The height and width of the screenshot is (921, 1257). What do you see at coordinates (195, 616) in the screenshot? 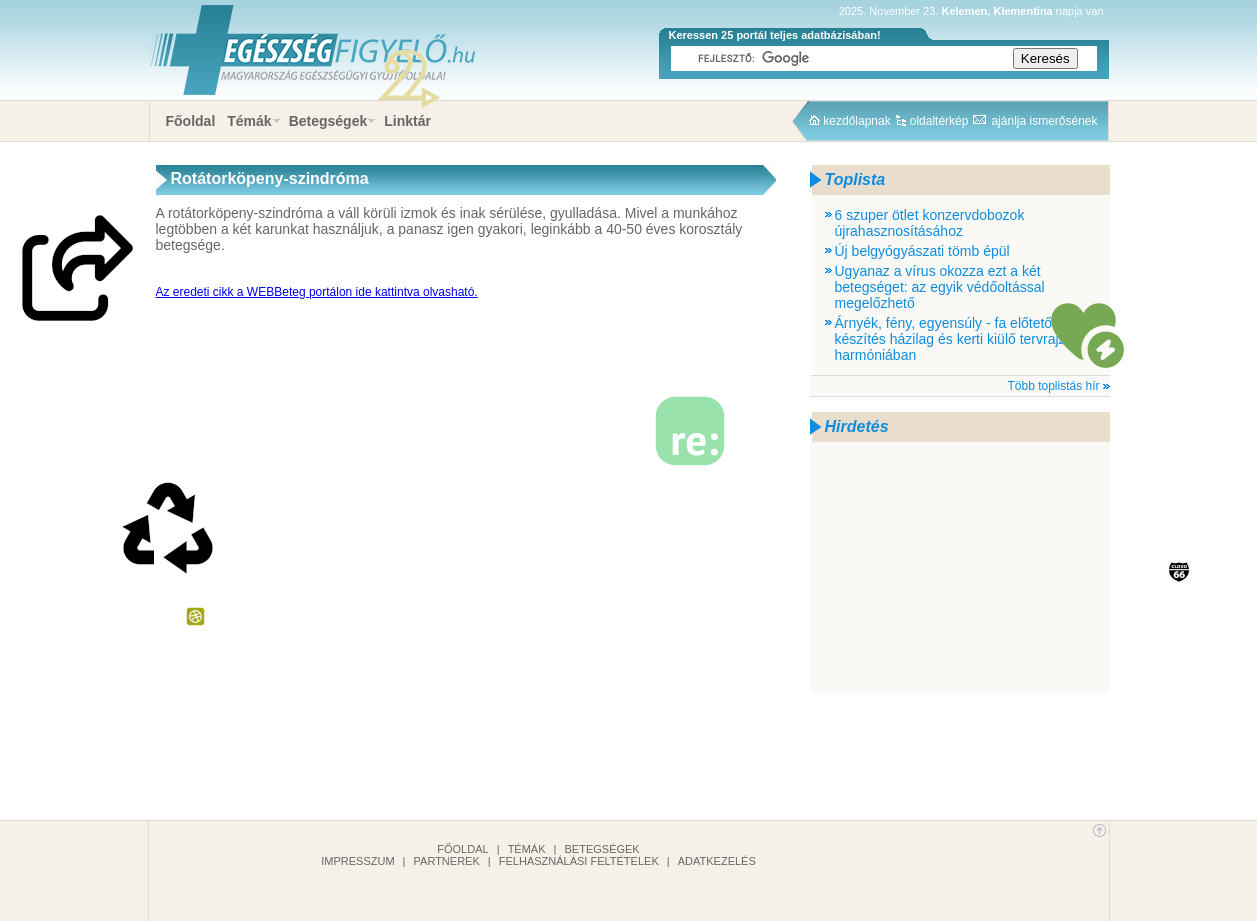
I see `link to dribbble profile` at bounding box center [195, 616].